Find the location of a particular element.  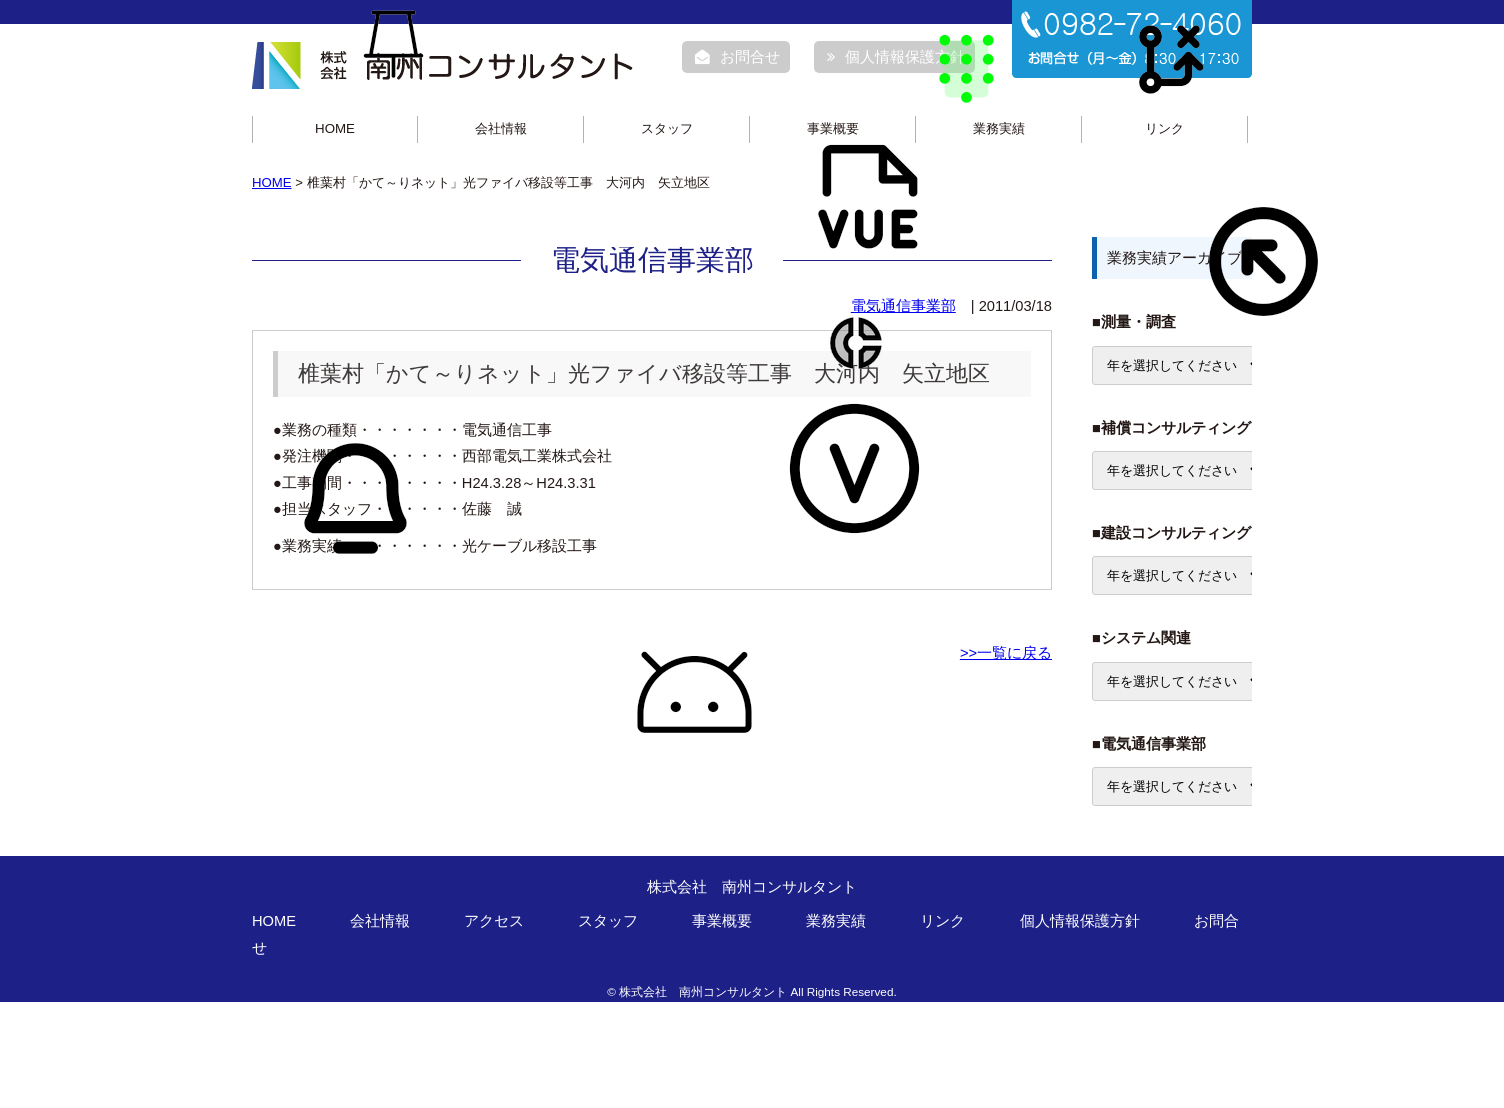

android device or platform indicator is located at coordinates (694, 696).